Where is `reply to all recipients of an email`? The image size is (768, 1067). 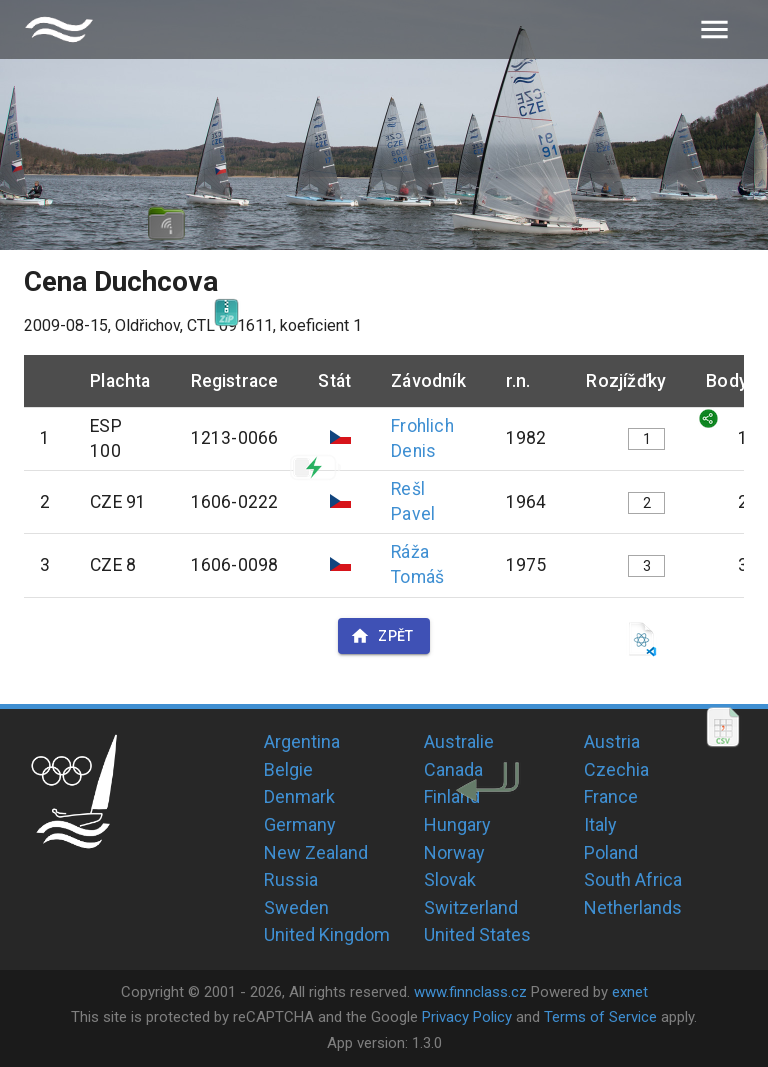 reply to all recipients of an email is located at coordinates (486, 781).